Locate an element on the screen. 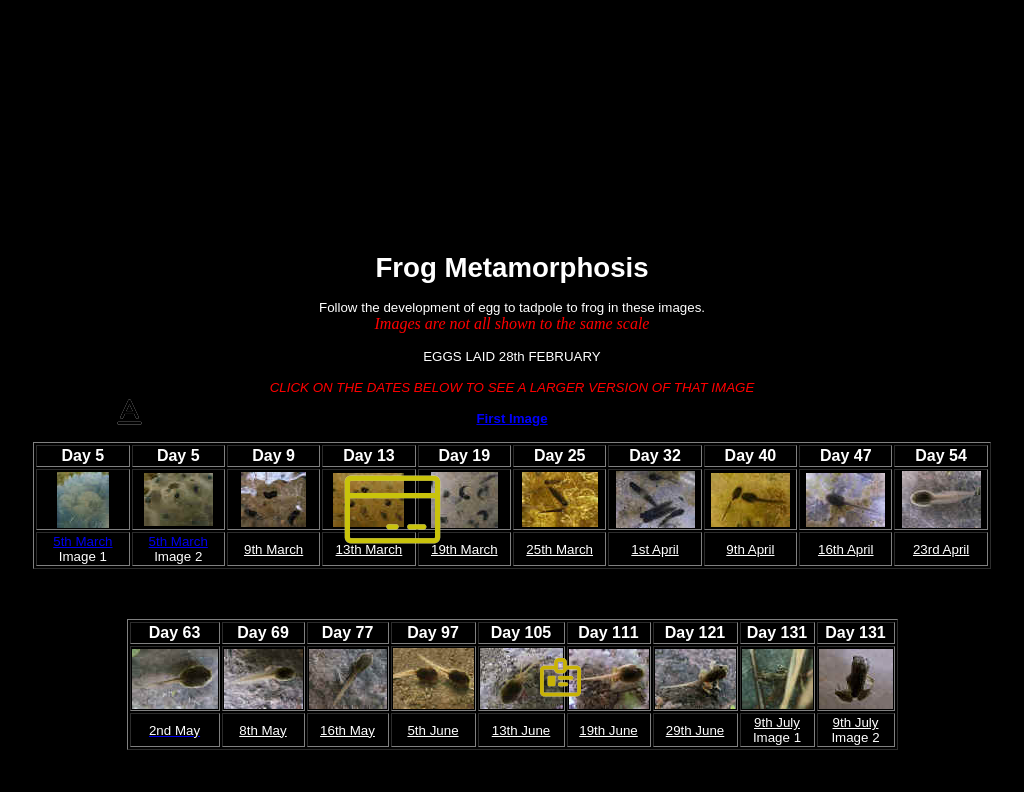  view your profile or identification is located at coordinates (560, 678).